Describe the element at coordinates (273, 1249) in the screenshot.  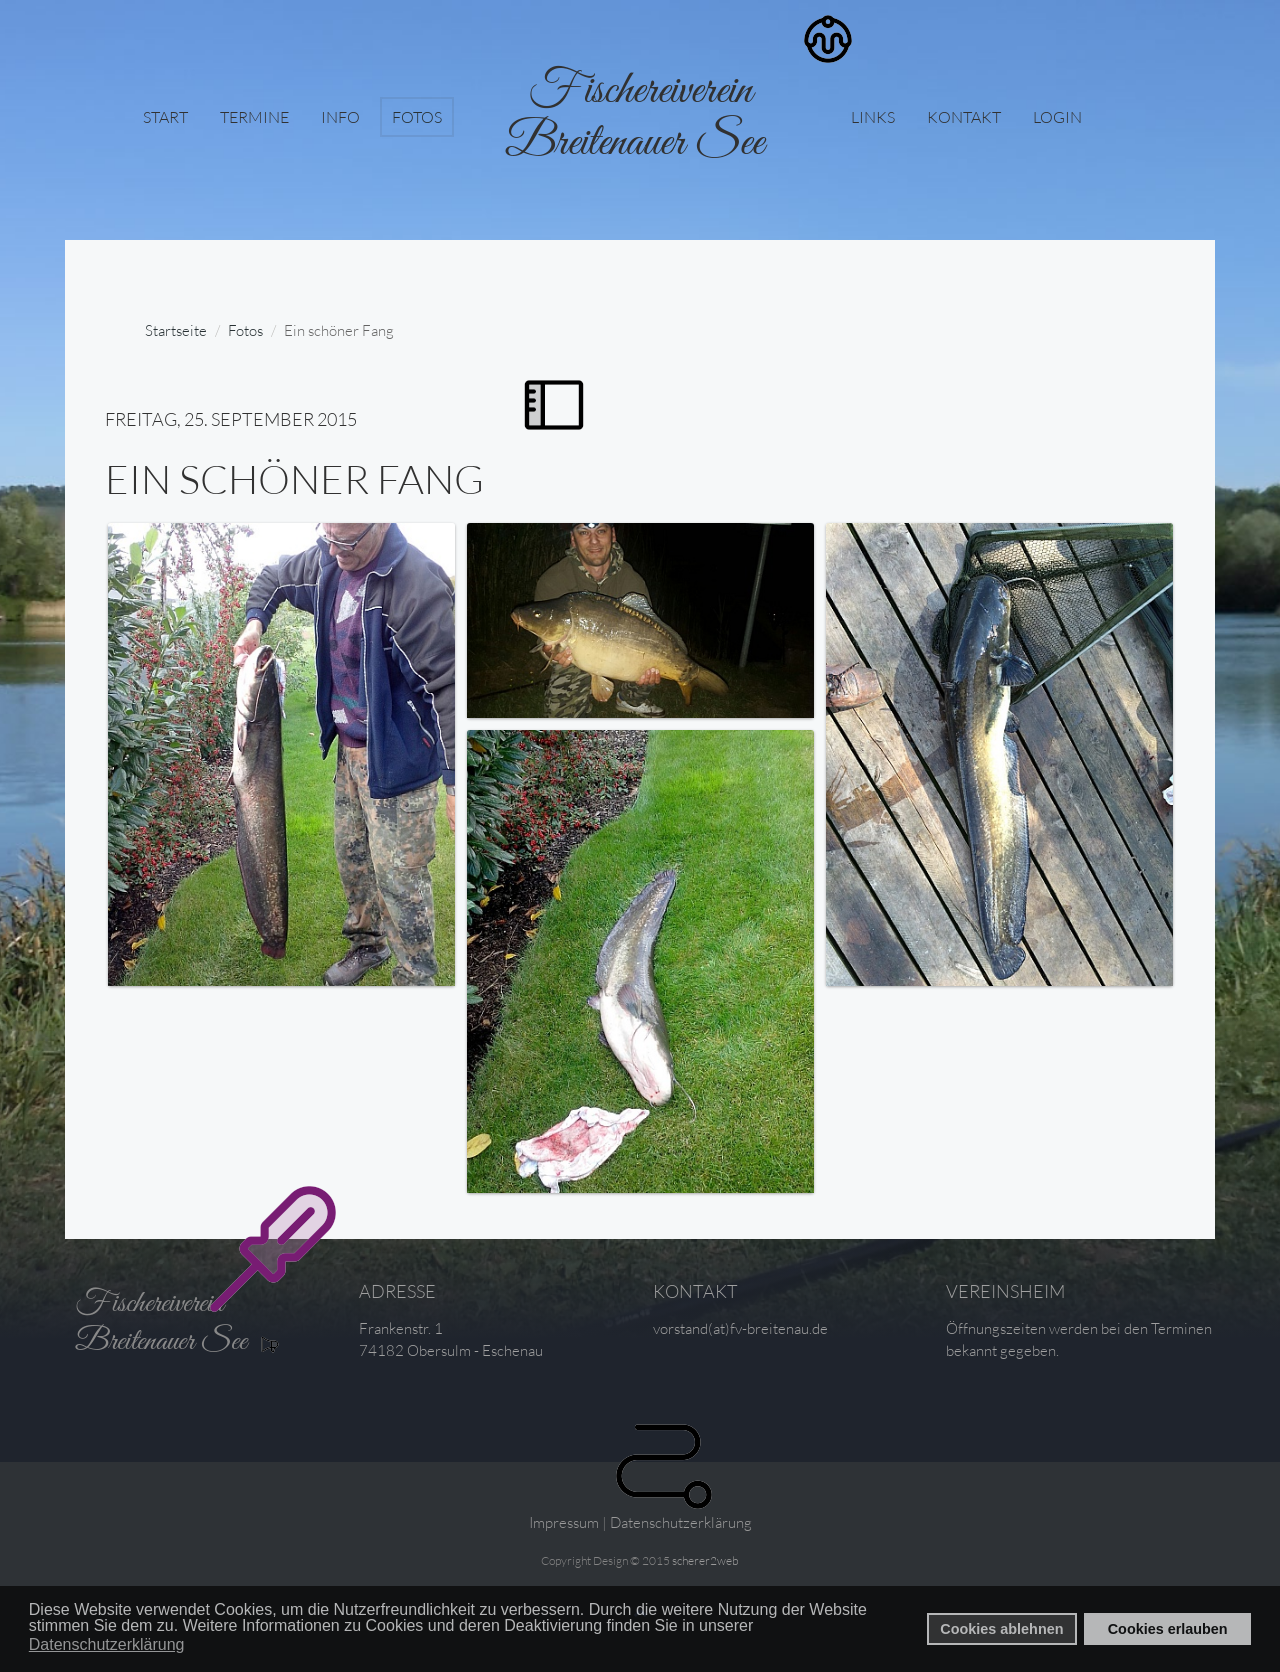
I see `access settings or configuration options` at that location.